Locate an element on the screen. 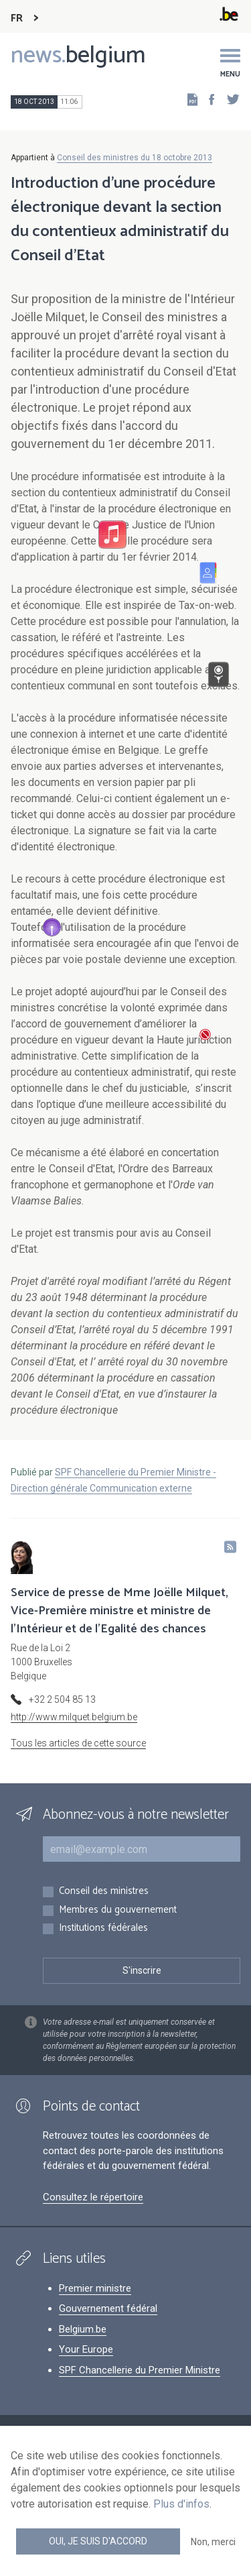 Image resolution: width=251 pixels, height=2576 pixels. delete selected item is located at coordinates (205, 1034).